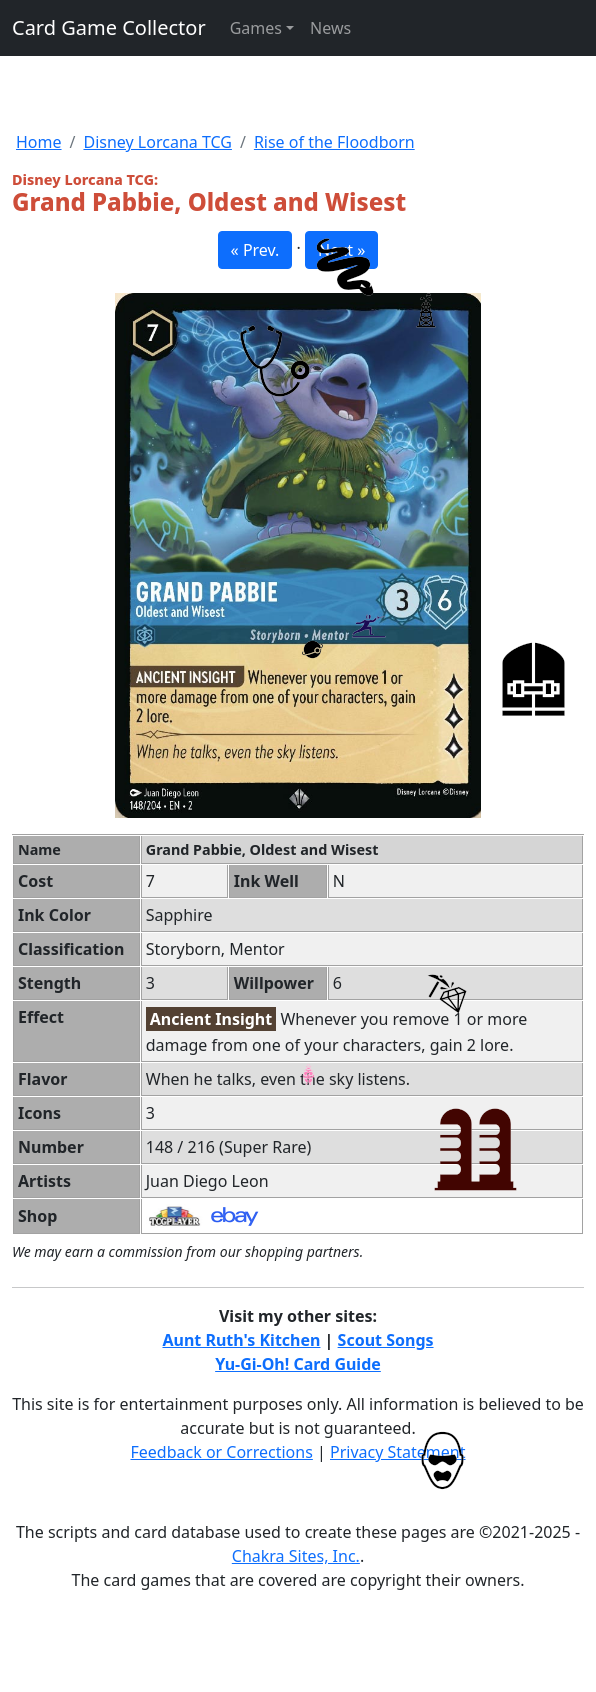 The image size is (596, 1692). I want to click on access fencing sports content or activities, so click(369, 626).